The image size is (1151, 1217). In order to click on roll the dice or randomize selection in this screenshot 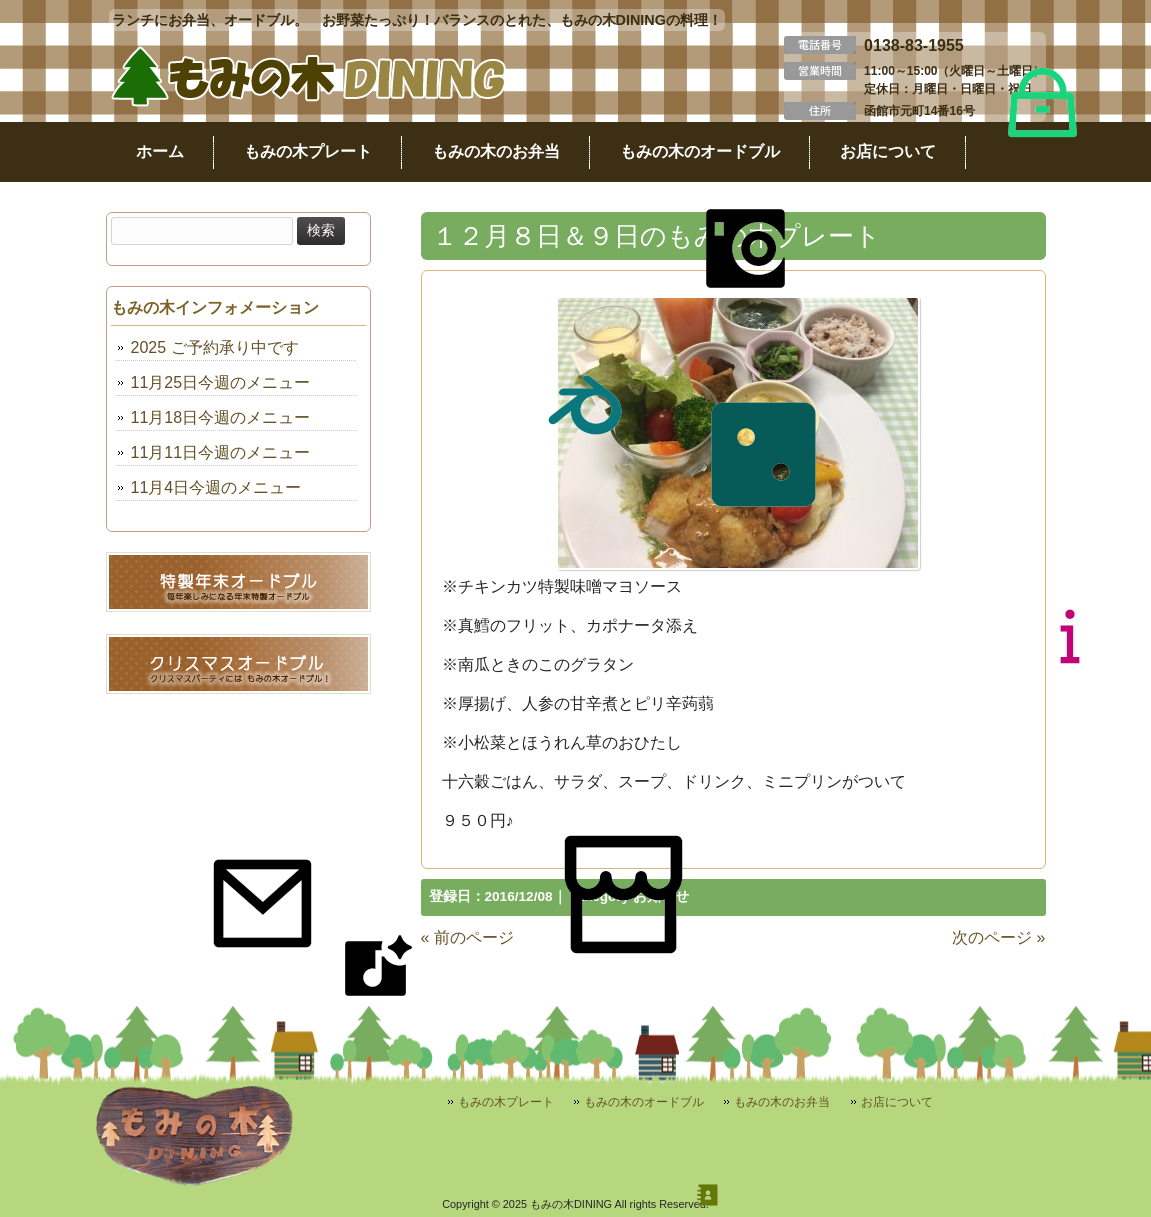, I will do `click(763, 454)`.